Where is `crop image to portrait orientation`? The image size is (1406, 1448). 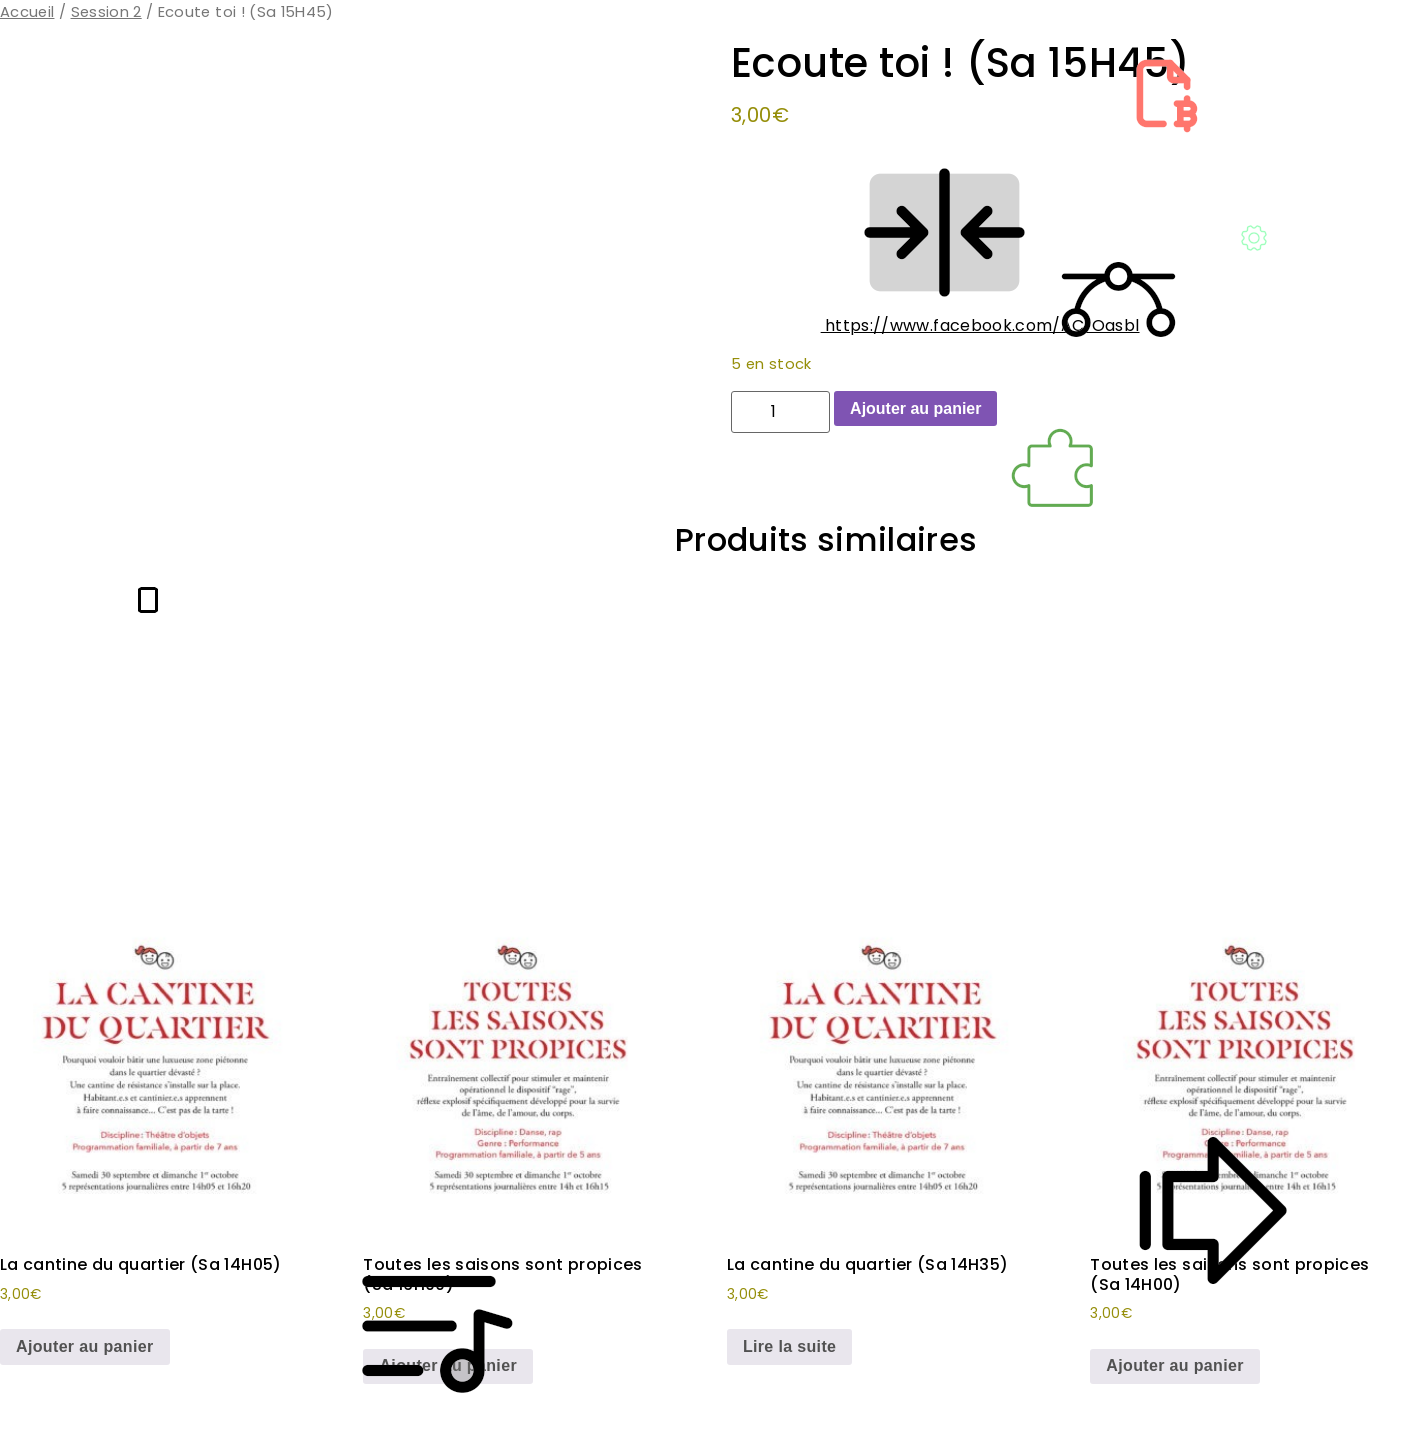 crop image to portrait orientation is located at coordinates (148, 600).